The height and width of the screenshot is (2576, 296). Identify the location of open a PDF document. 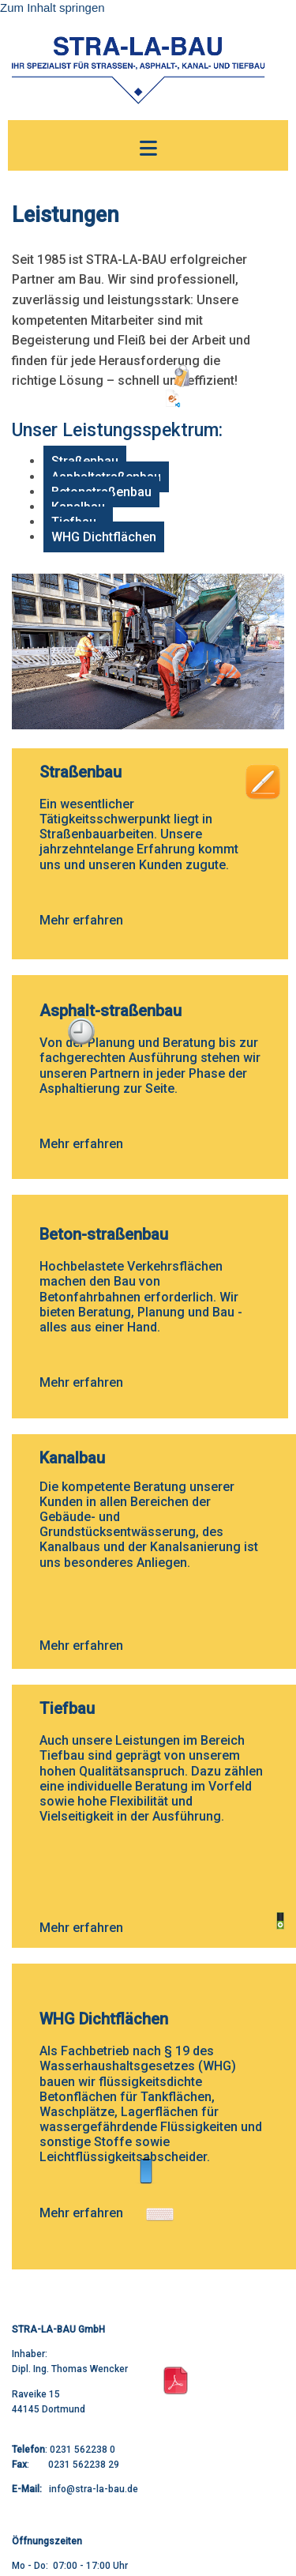
(175, 2380).